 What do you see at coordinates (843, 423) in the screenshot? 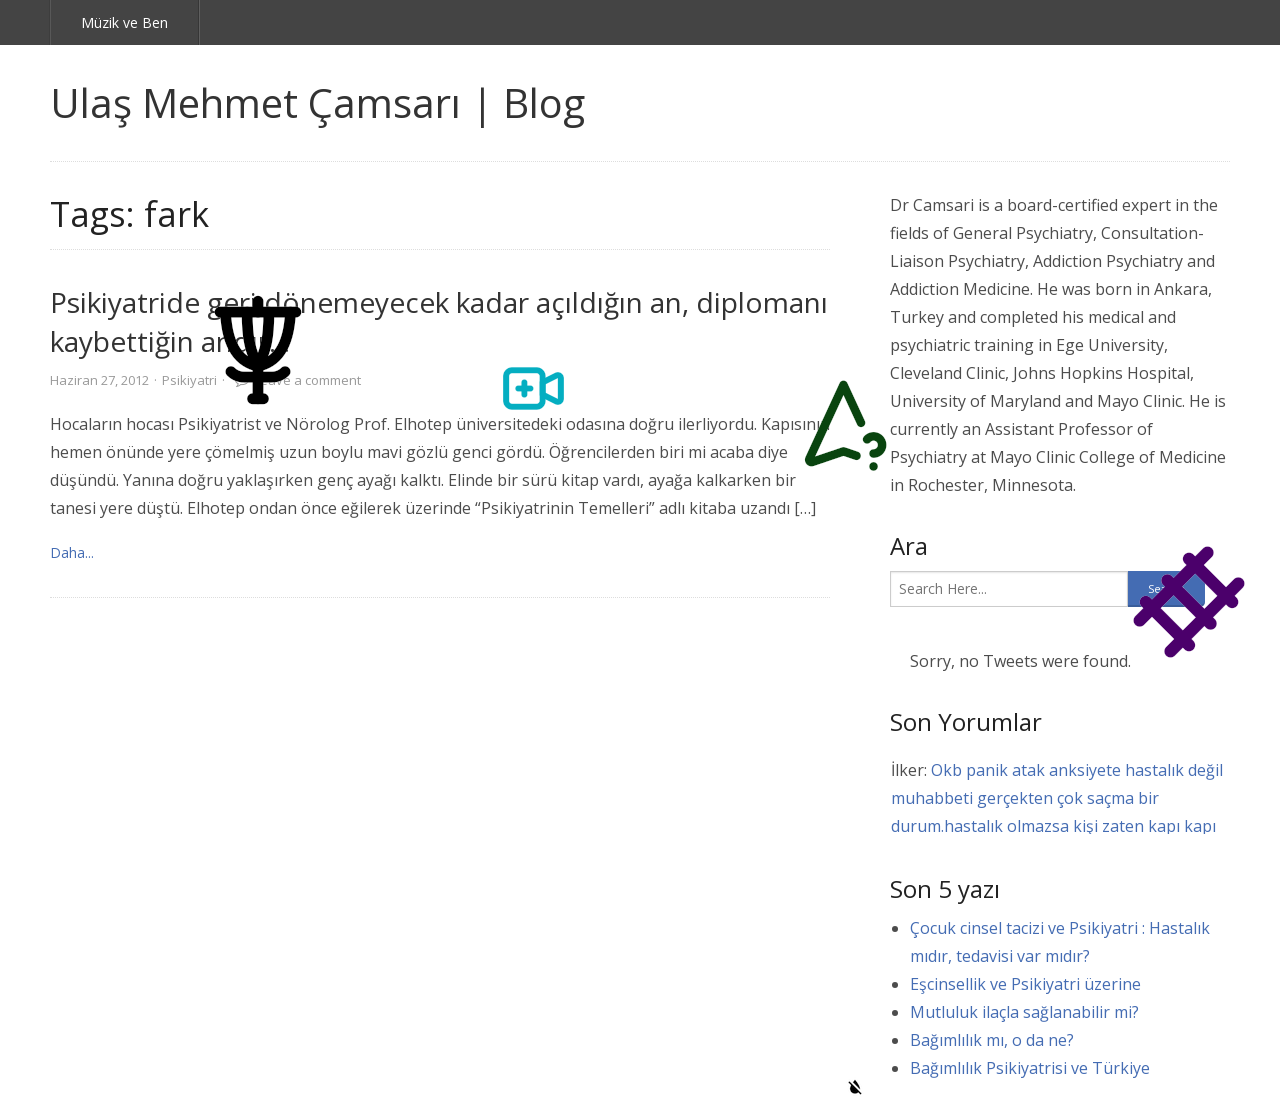
I see `get directions help or navigation assistance` at bounding box center [843, 423].